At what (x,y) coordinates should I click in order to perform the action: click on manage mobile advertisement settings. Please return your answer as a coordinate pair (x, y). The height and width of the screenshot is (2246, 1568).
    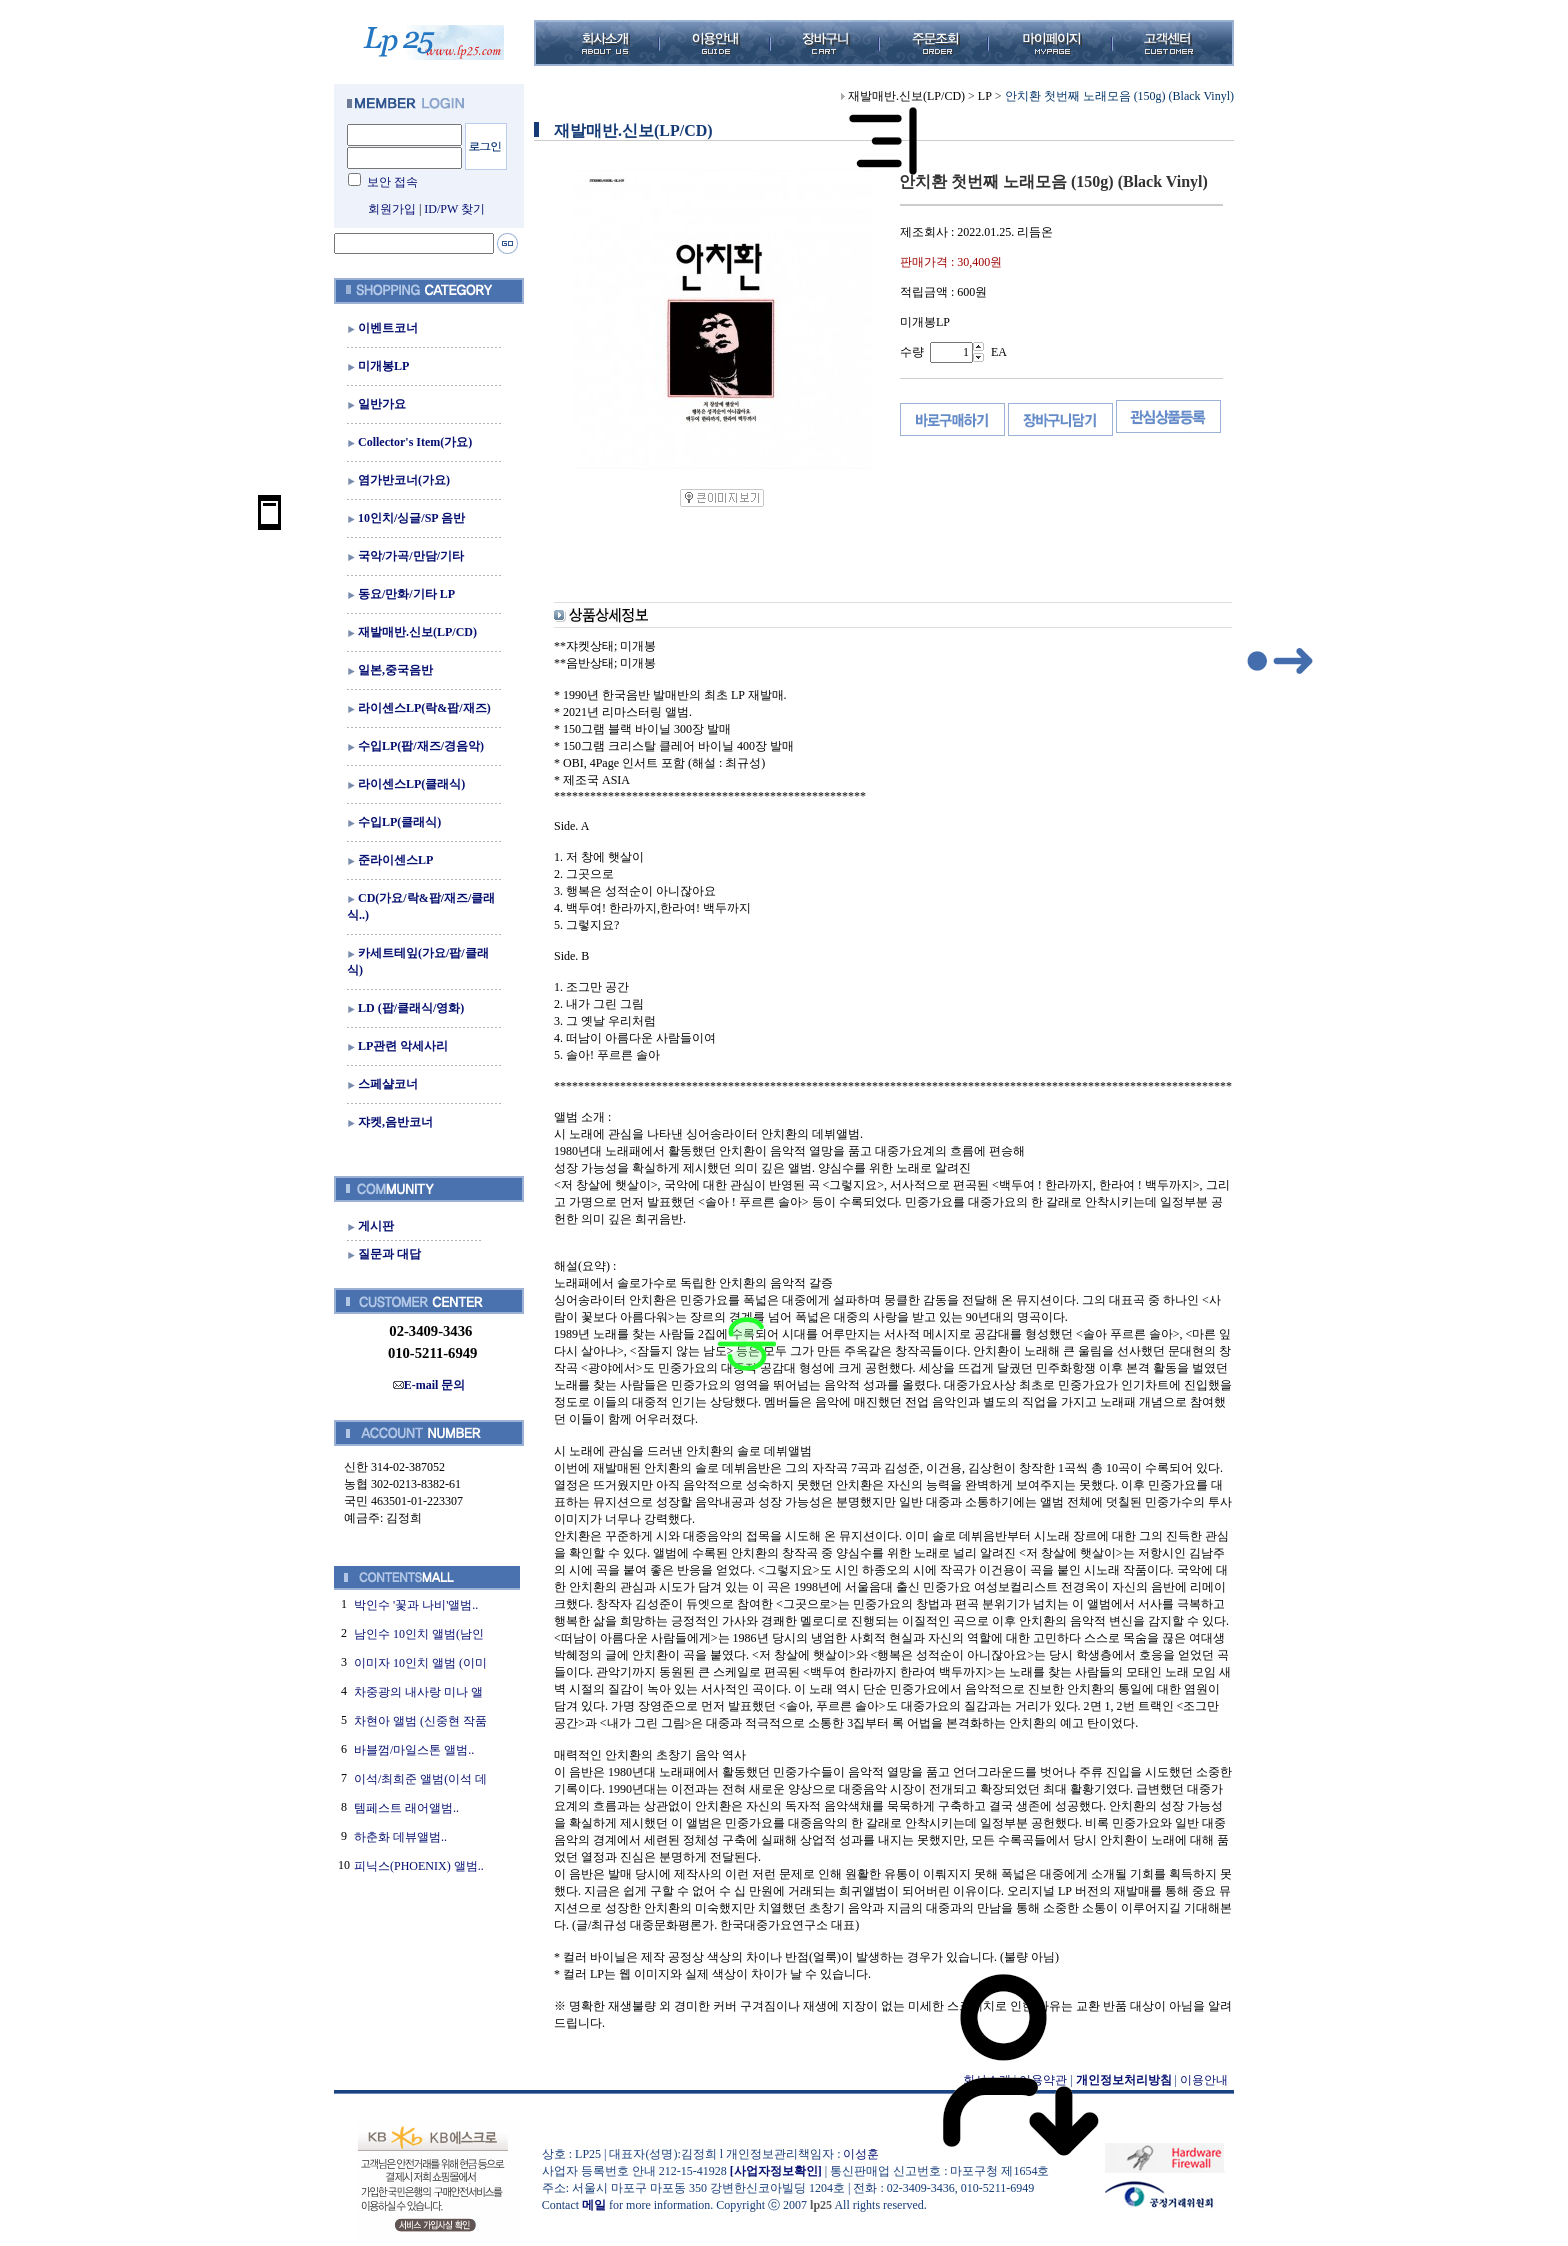
    Looking at the image, I should click on (269, 512).